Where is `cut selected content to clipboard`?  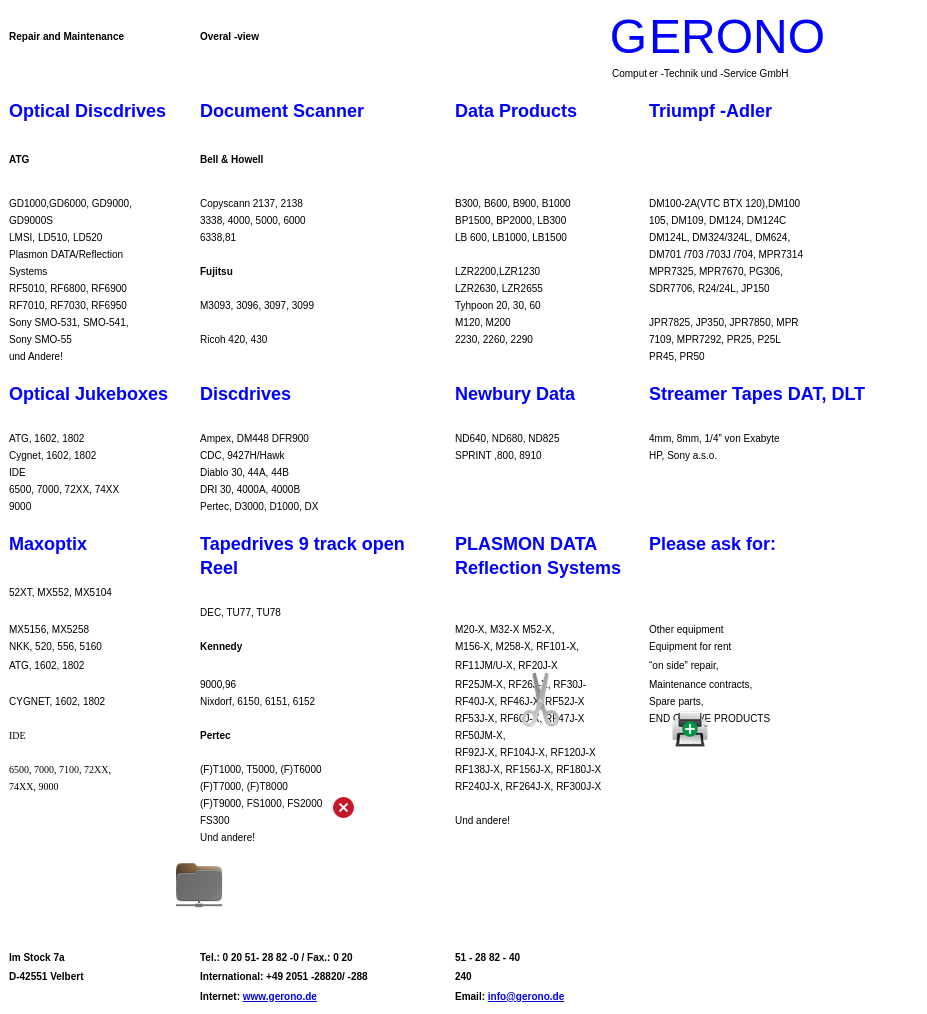 cut selected content to clipboard is located at coordinates (540, 699).